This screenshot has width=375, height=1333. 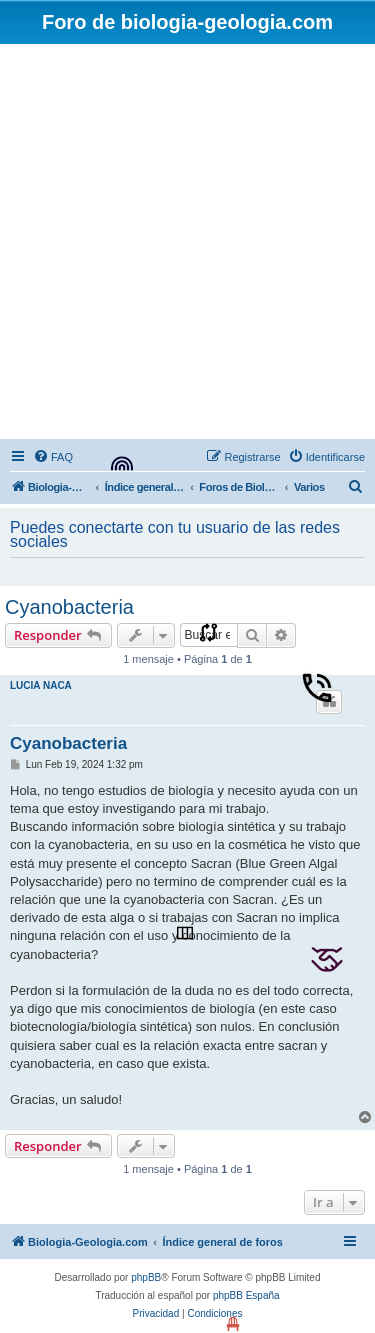 I want to click on compare code versions or branches, so click(x=208, y=632).